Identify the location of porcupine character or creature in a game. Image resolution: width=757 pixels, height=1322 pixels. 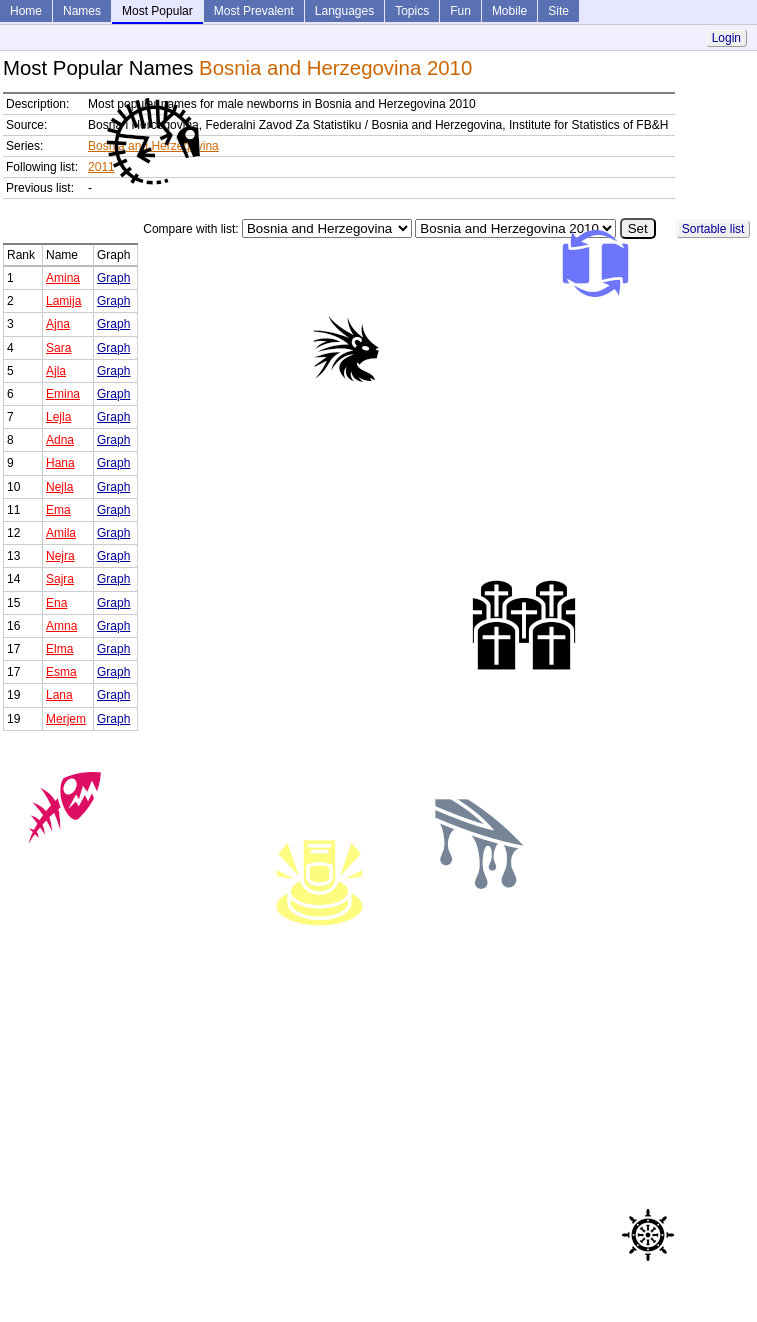
(346, 349).